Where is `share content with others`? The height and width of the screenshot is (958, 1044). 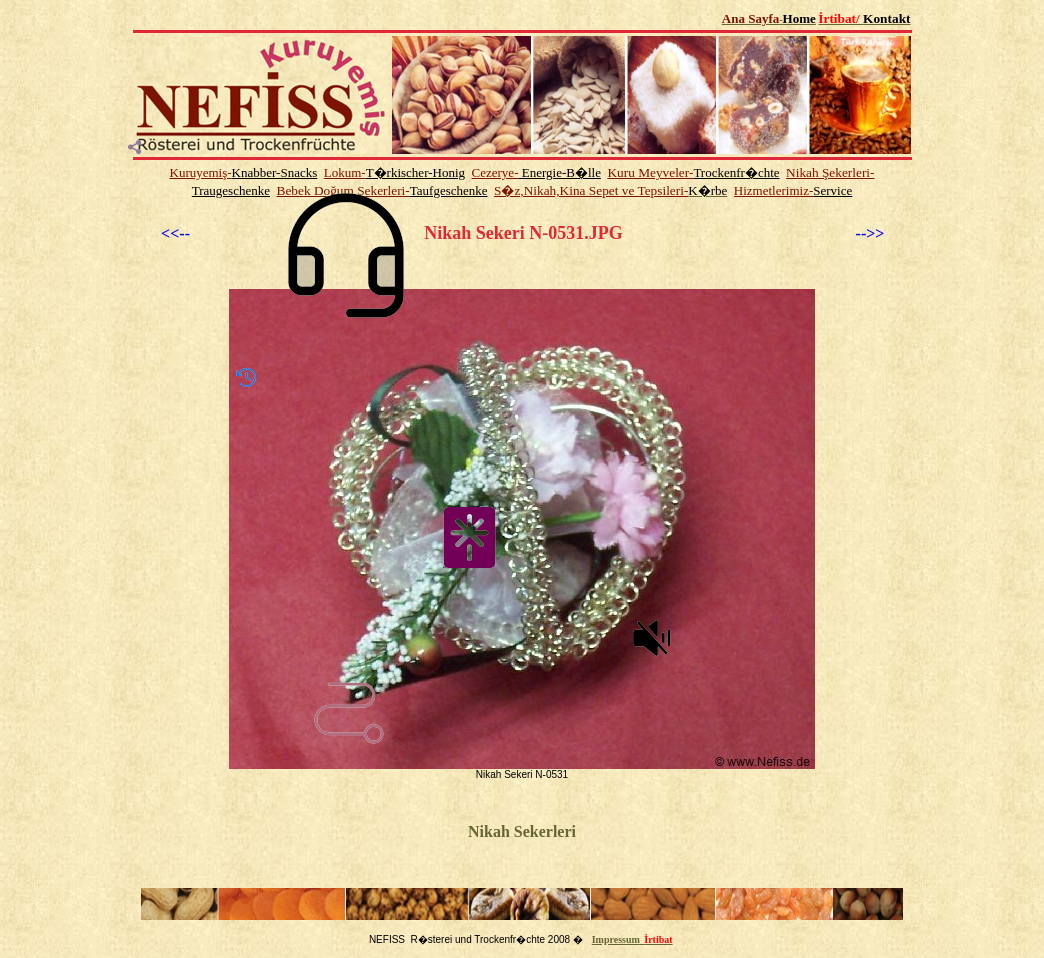
share content with others is located at coordinates (135, 147).